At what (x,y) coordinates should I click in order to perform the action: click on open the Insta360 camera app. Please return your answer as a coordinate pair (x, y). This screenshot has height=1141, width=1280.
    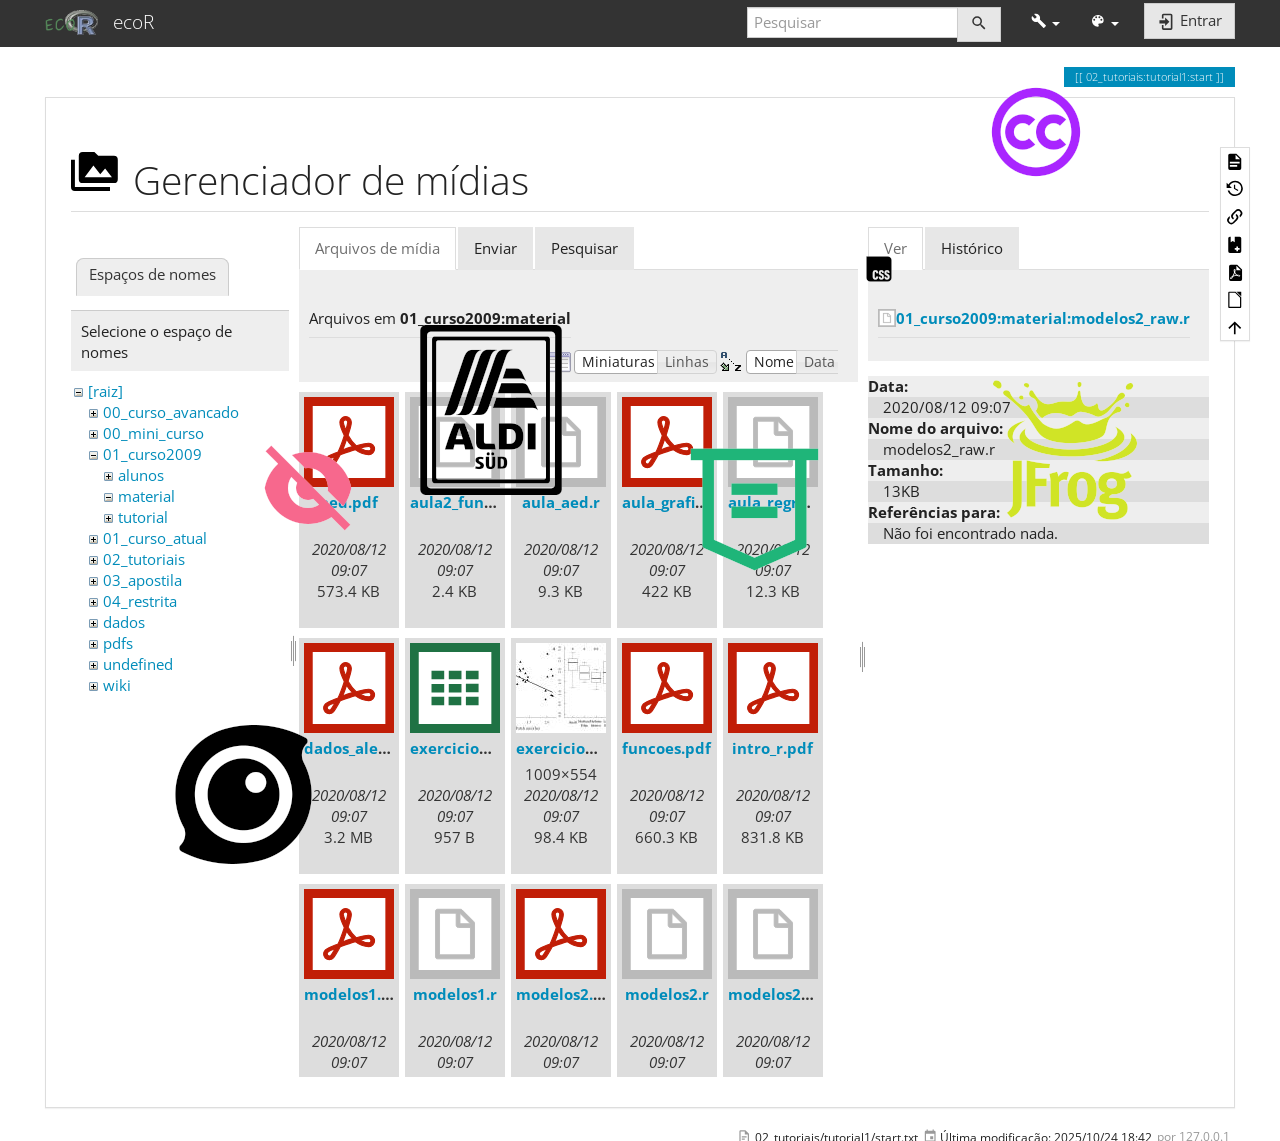
    Looking at the image, I should click on (243, 794).